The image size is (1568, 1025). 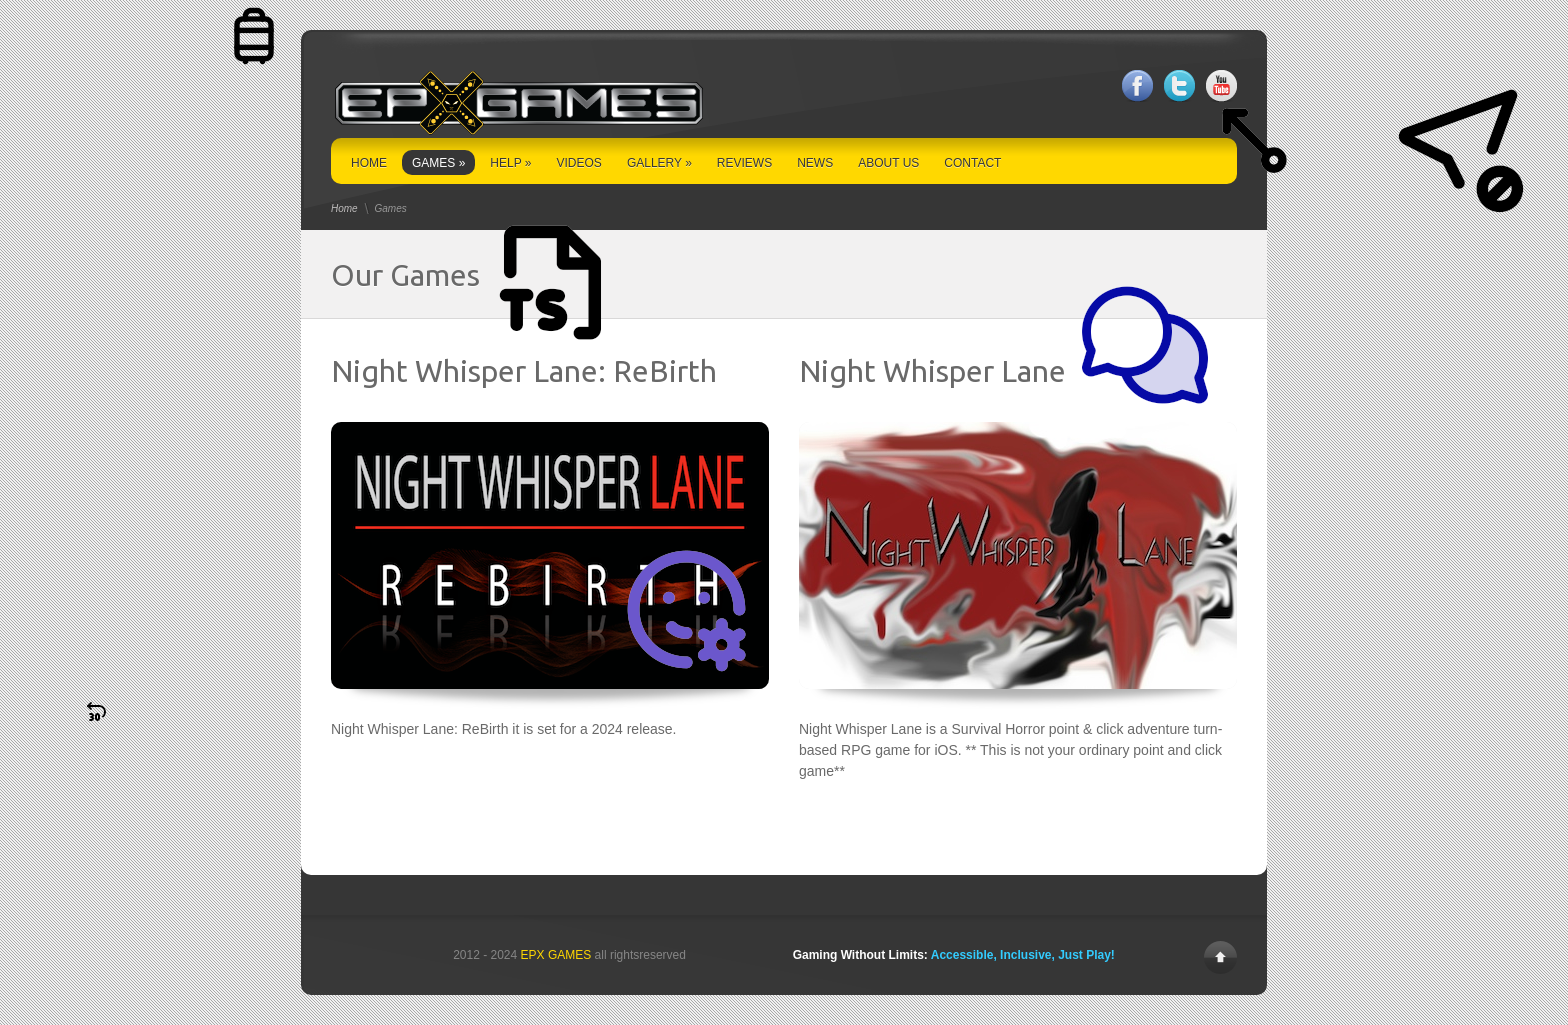 I want to click on disable location sharing, so click(x=1459, y=148).